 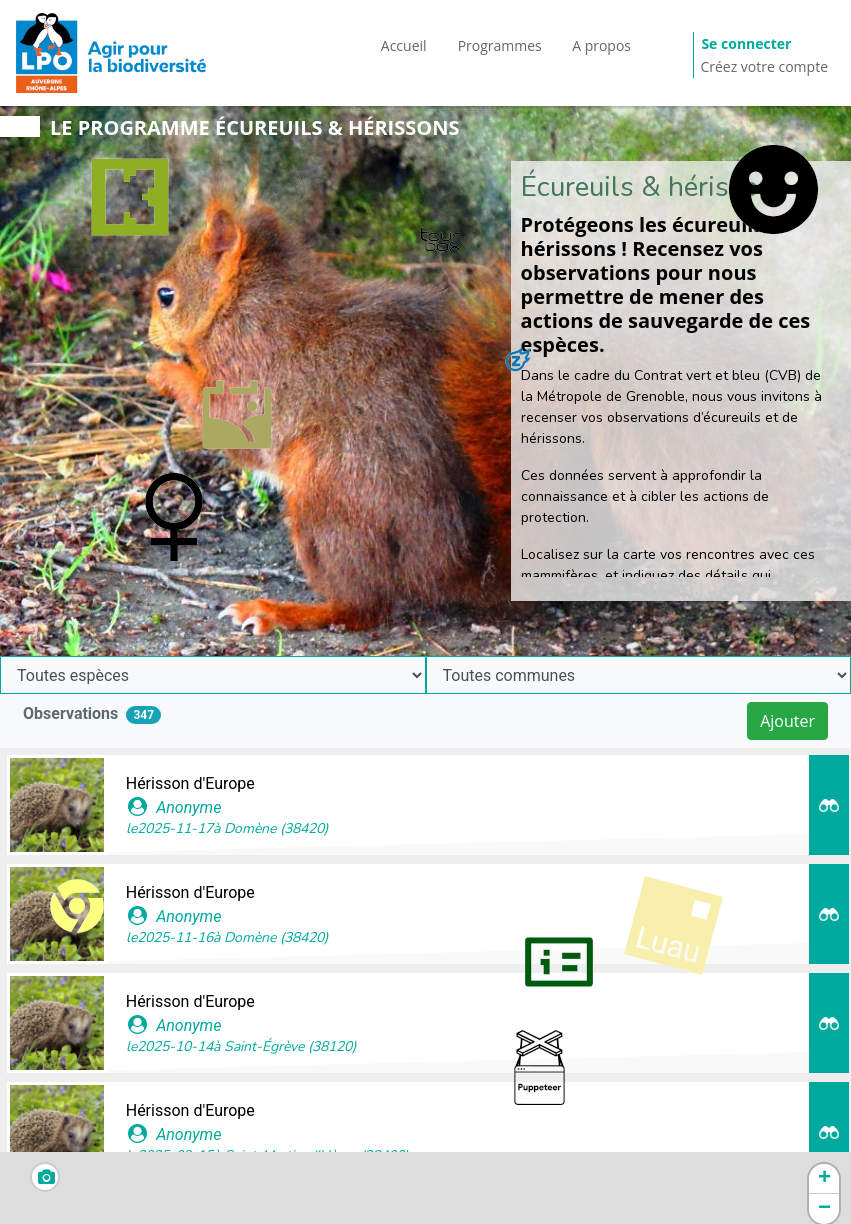 I want to click on open the Kick streaming platform, so click(x=130, y=197).